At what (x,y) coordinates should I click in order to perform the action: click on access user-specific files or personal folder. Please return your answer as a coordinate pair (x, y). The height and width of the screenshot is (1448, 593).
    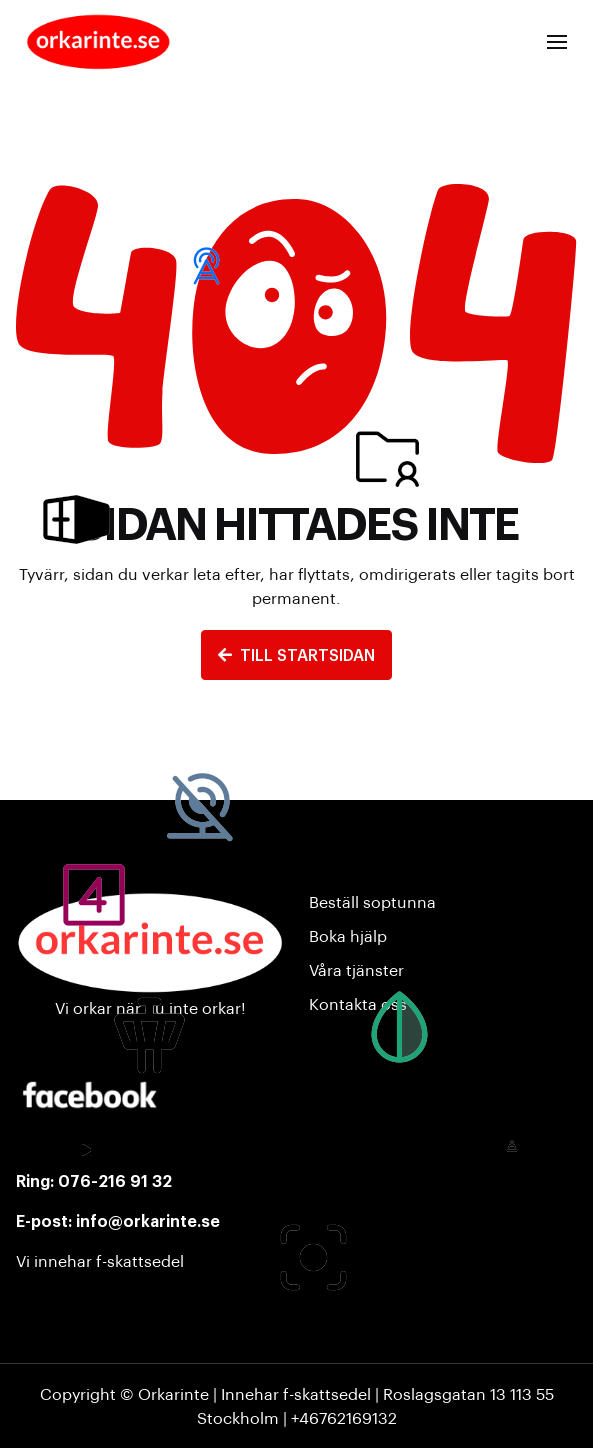
    Looking at the image, I should click on (387, 455).